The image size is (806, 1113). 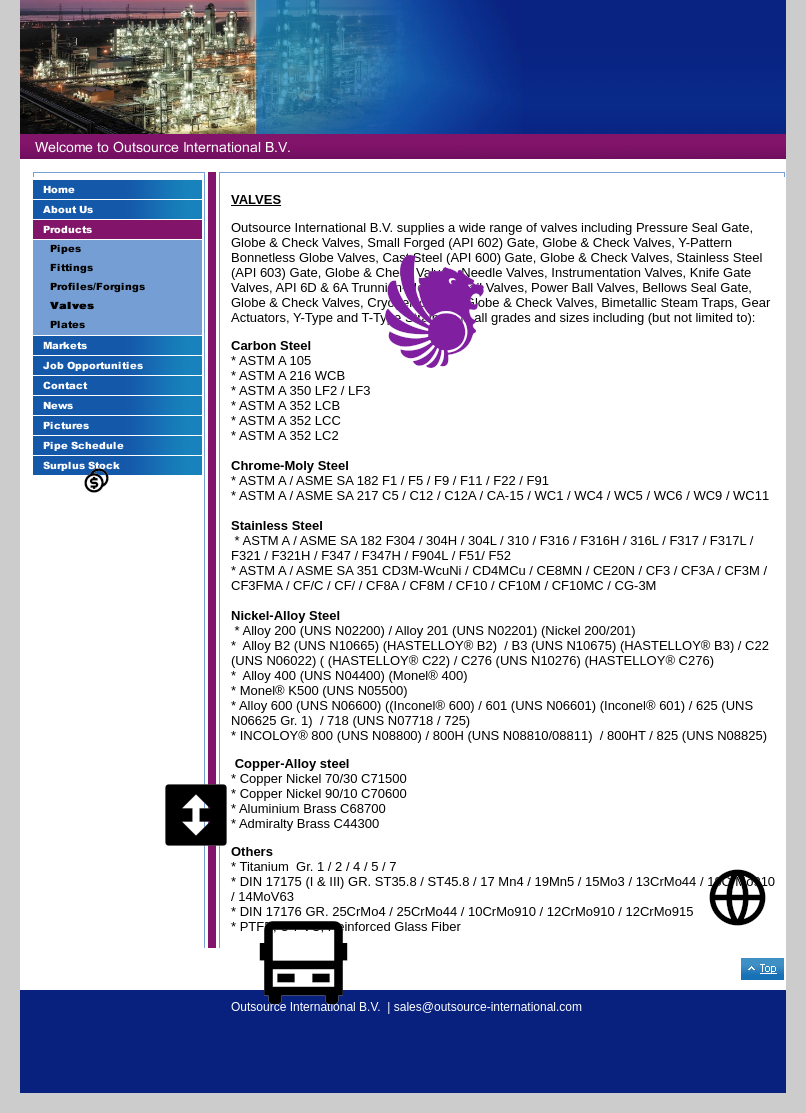 What do you see at coordinates (96, 480) in the screenshot?
I see `view your coin balance or currency` at bounding box center [96, 480].